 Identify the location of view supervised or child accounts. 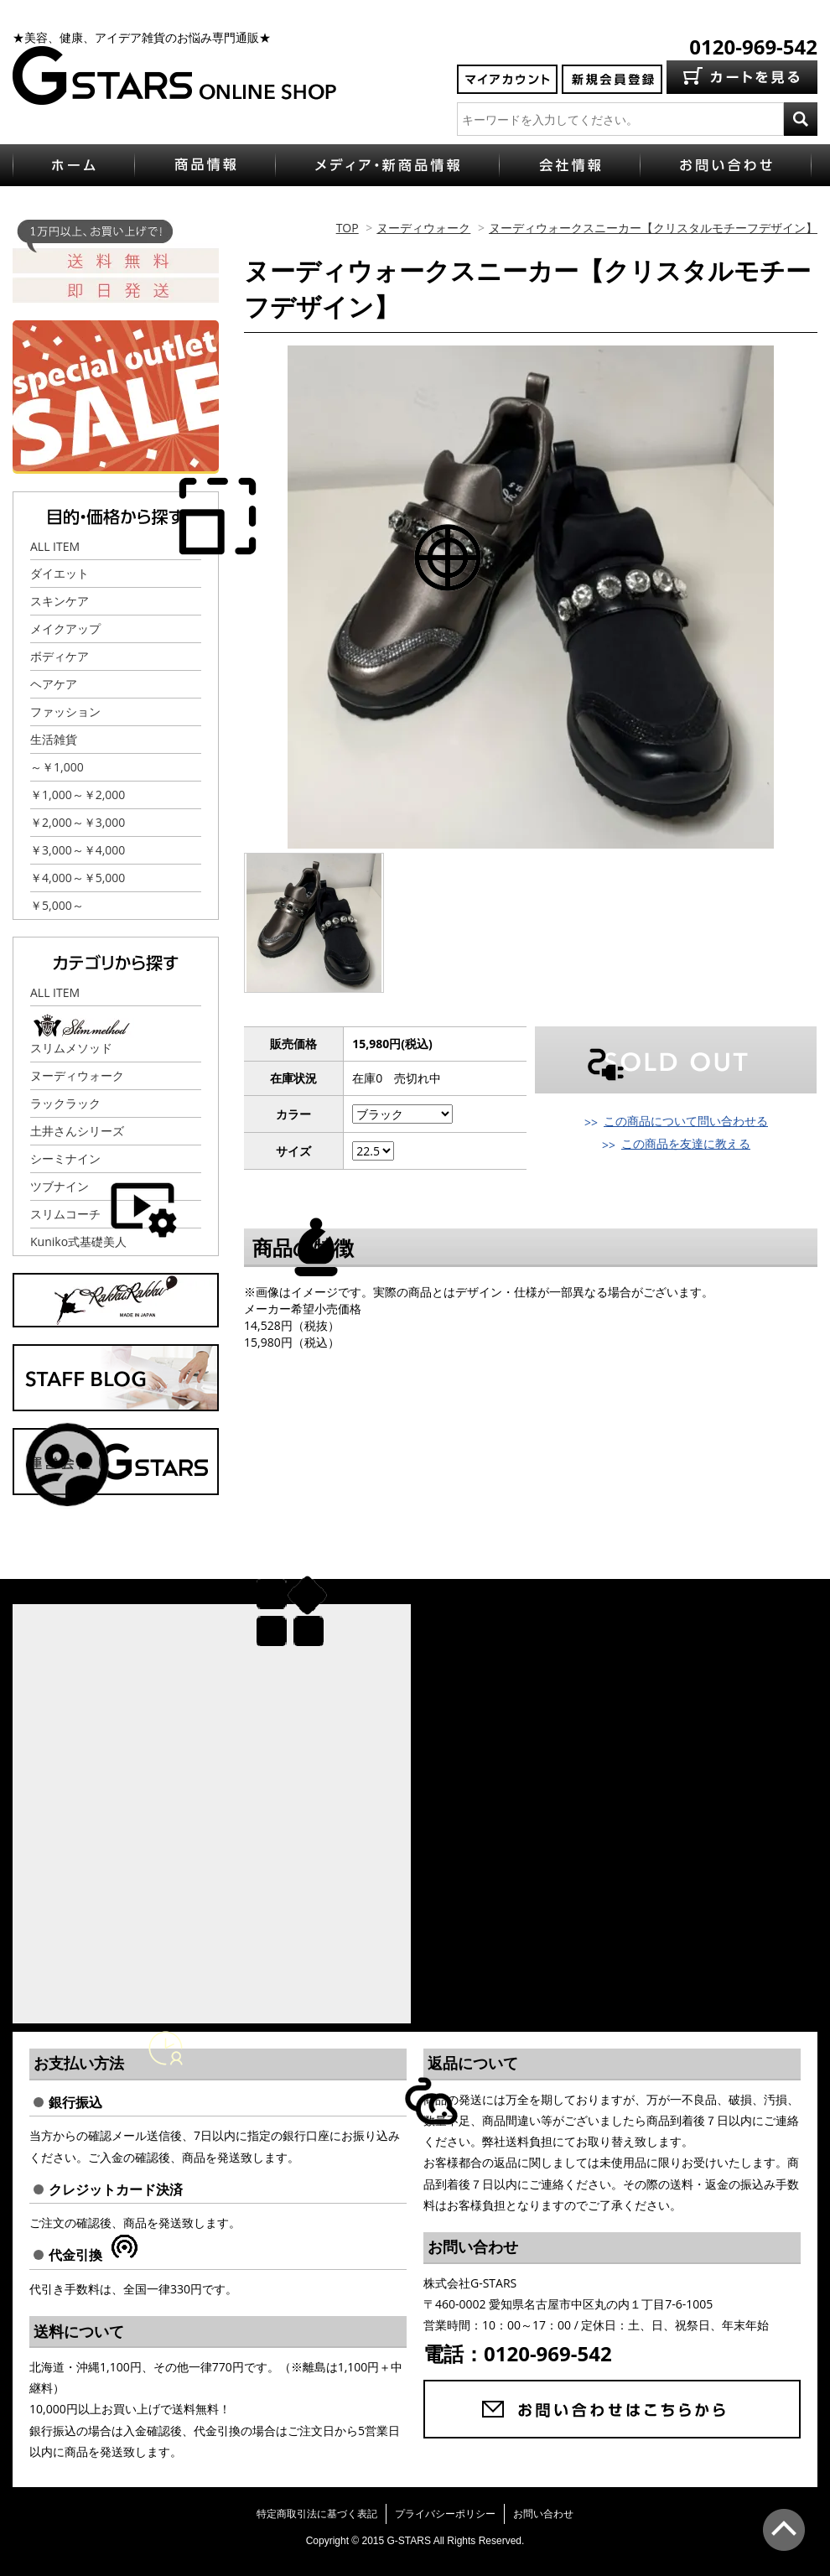
(67, 1464).